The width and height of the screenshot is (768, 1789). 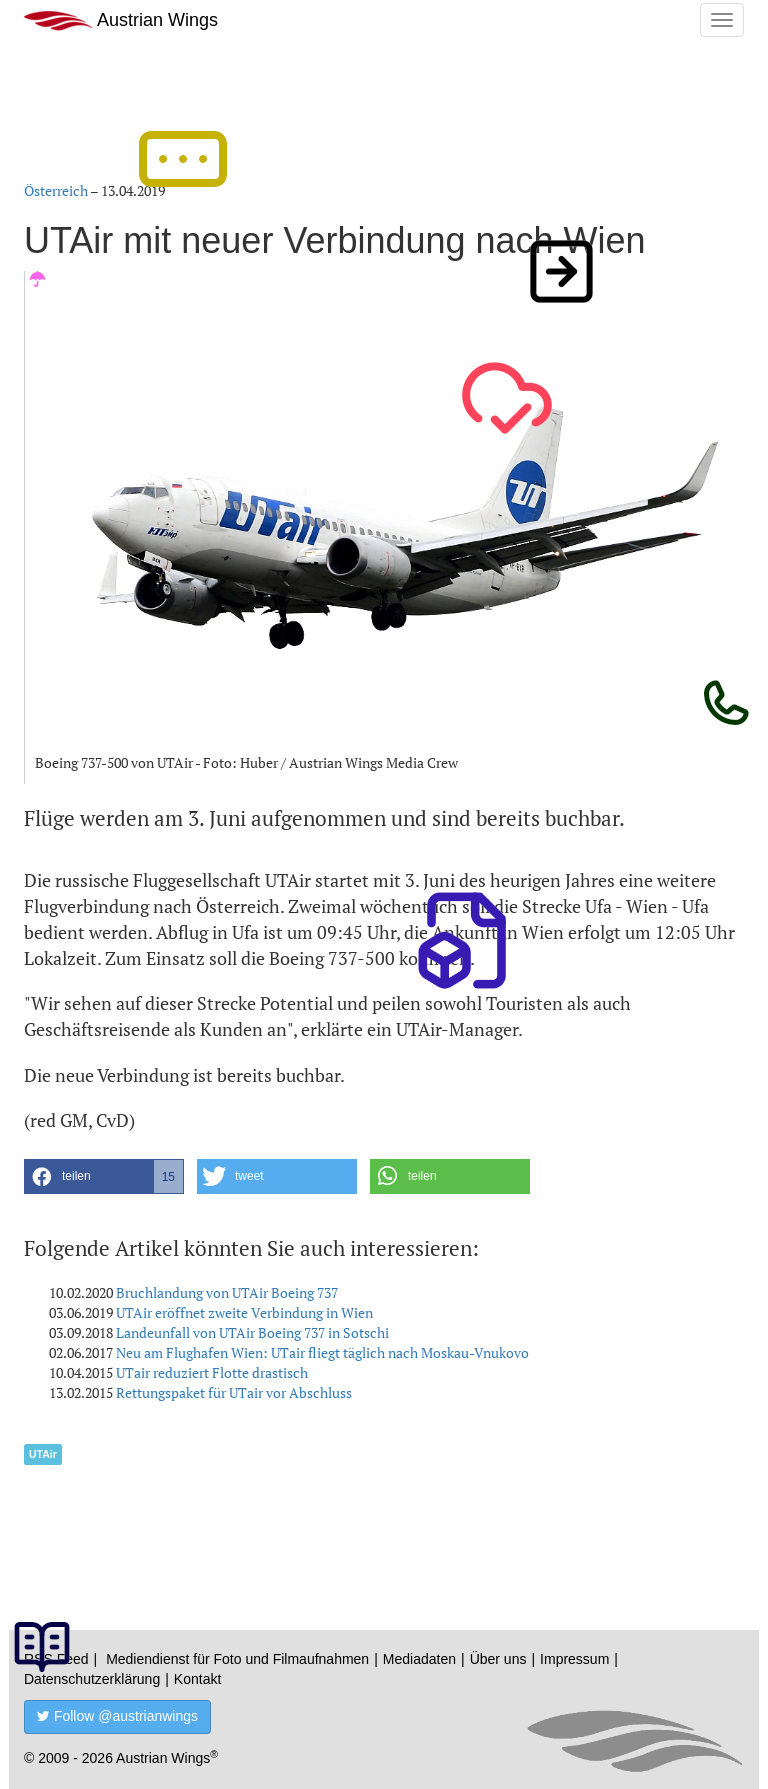 I want to click on view 3d model file, so click(x=466, y=940).